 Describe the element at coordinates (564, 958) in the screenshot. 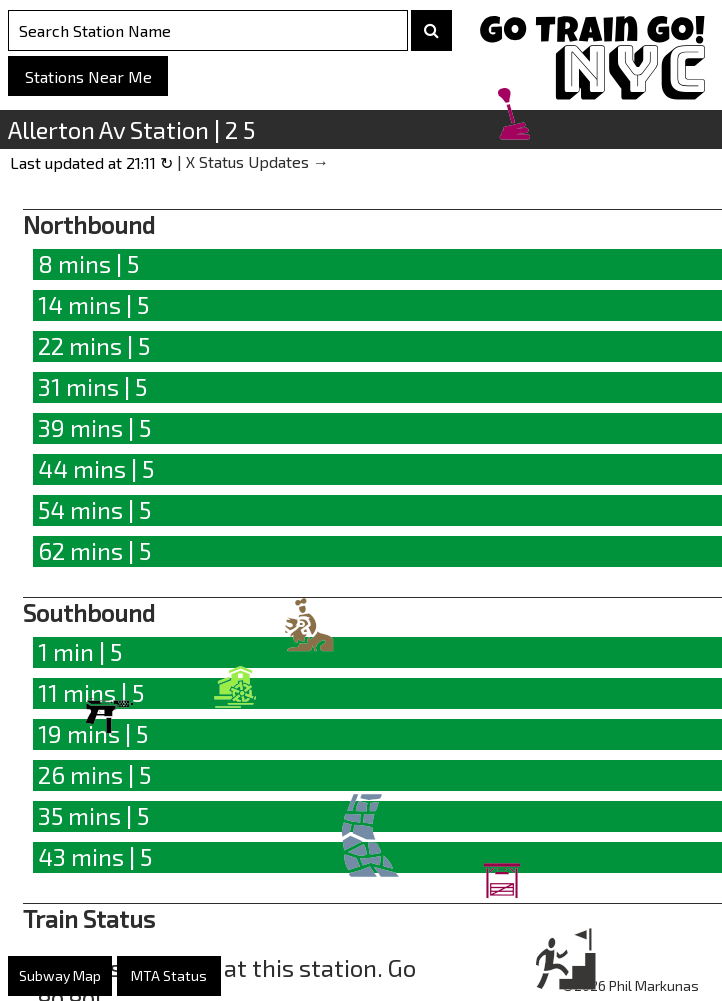

I see `track progress toward a goal` at that location.